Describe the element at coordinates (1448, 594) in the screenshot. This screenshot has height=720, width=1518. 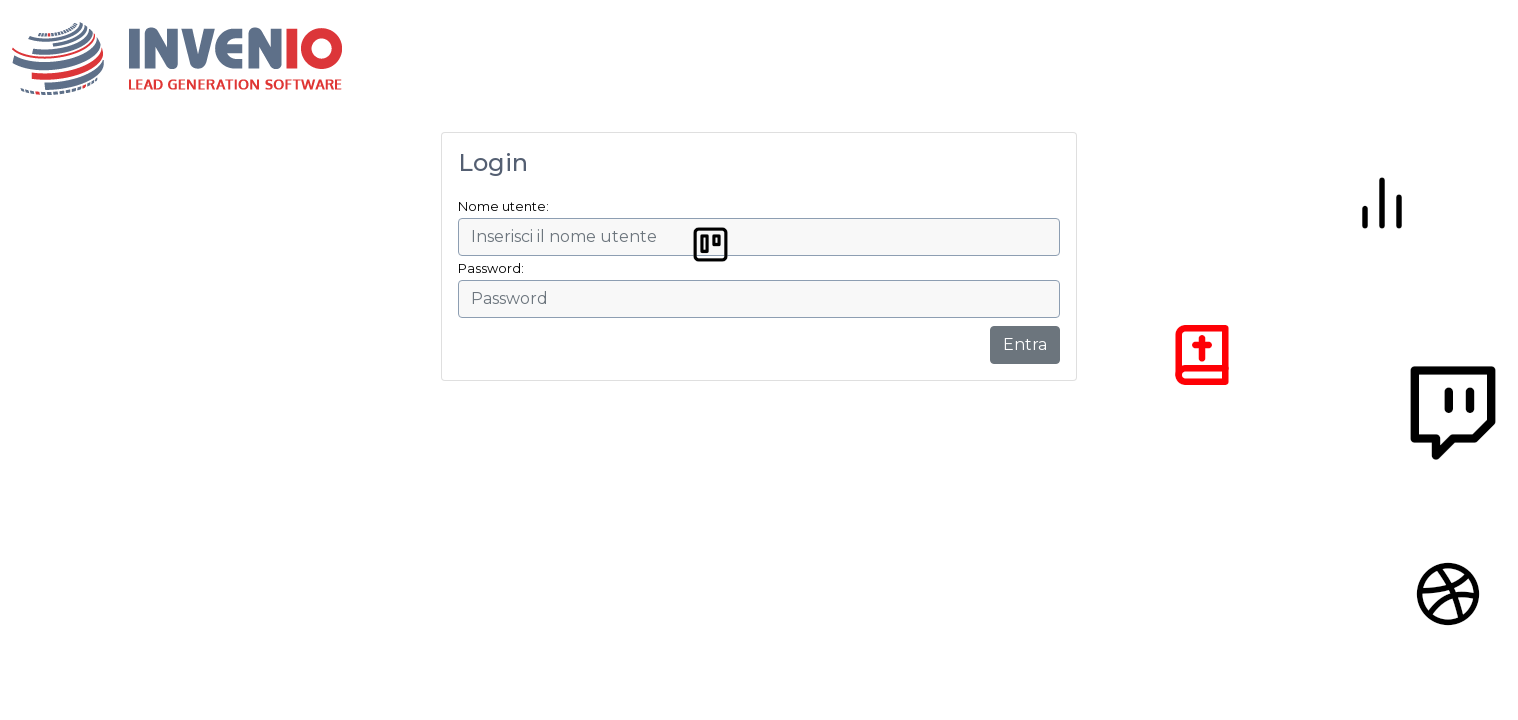
I see `visit dribbble profile or portfolio` at that location.